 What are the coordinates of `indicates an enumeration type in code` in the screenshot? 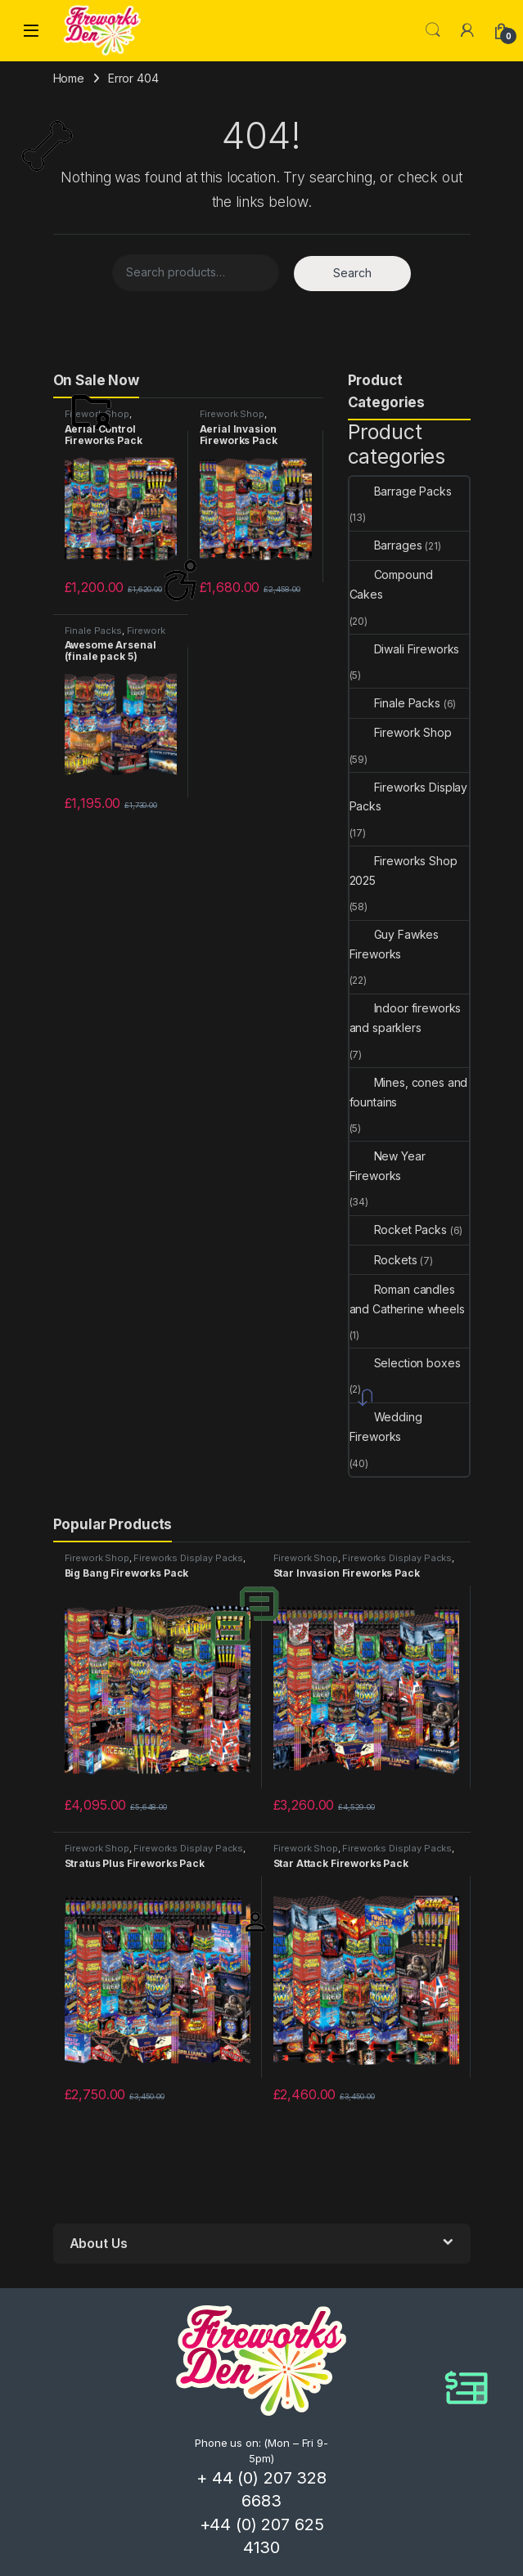 It's located at (245, 1616).